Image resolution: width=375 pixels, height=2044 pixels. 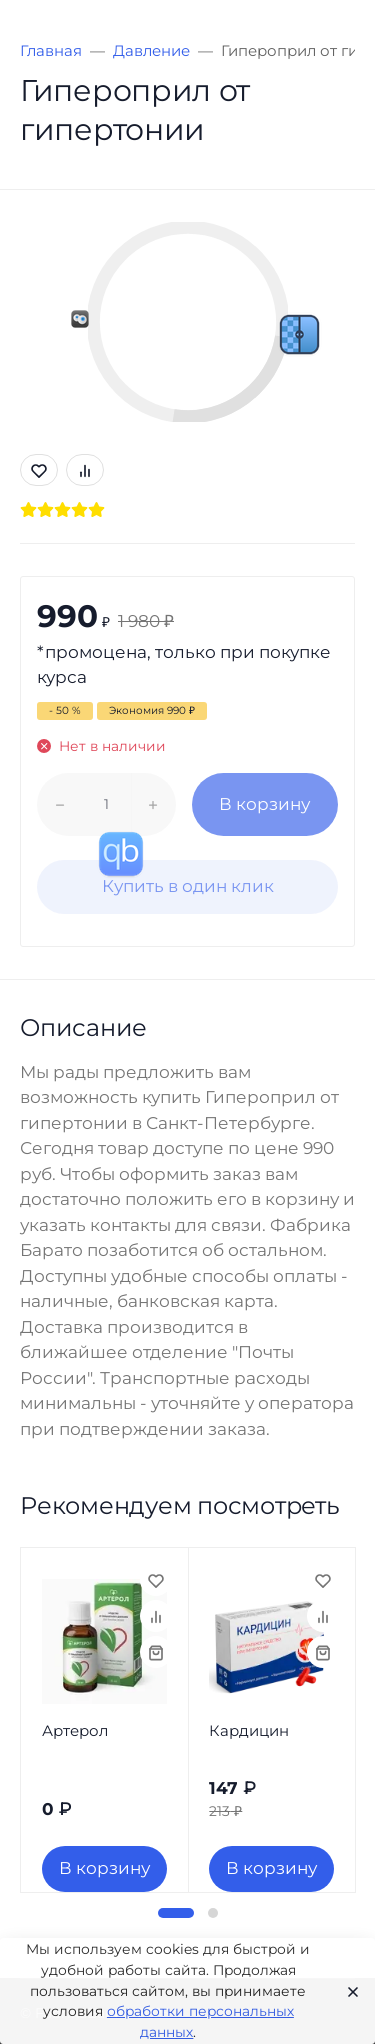 I want to click on open xfce4 eyes desktop widget, so click(x=80, y=319).